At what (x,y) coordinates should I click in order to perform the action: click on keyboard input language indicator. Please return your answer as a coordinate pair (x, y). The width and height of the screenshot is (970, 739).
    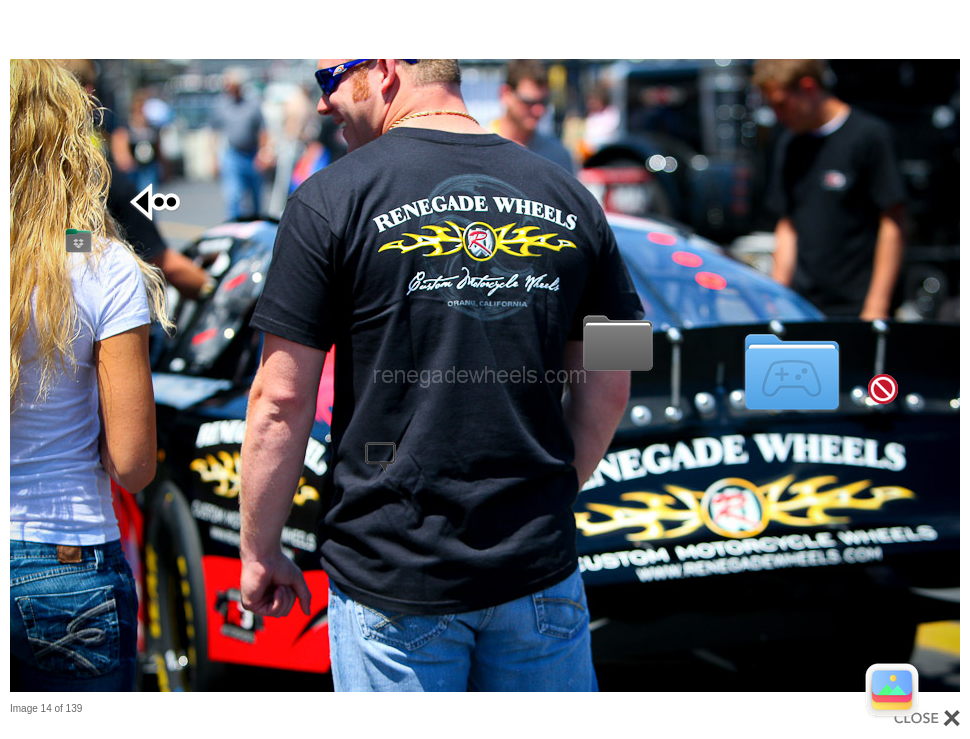
    Looking at the image, I should click on (380, 457).